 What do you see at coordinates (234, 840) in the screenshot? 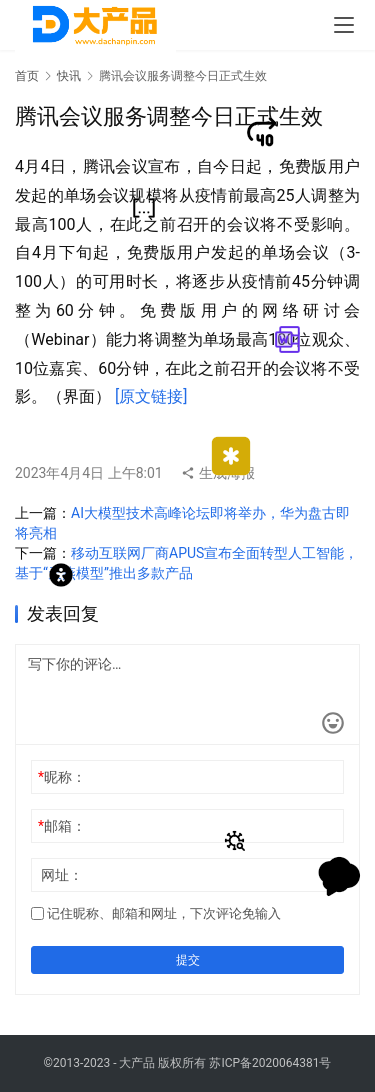
I see `search for virus or malware threats` at bounding box center [234, 840].